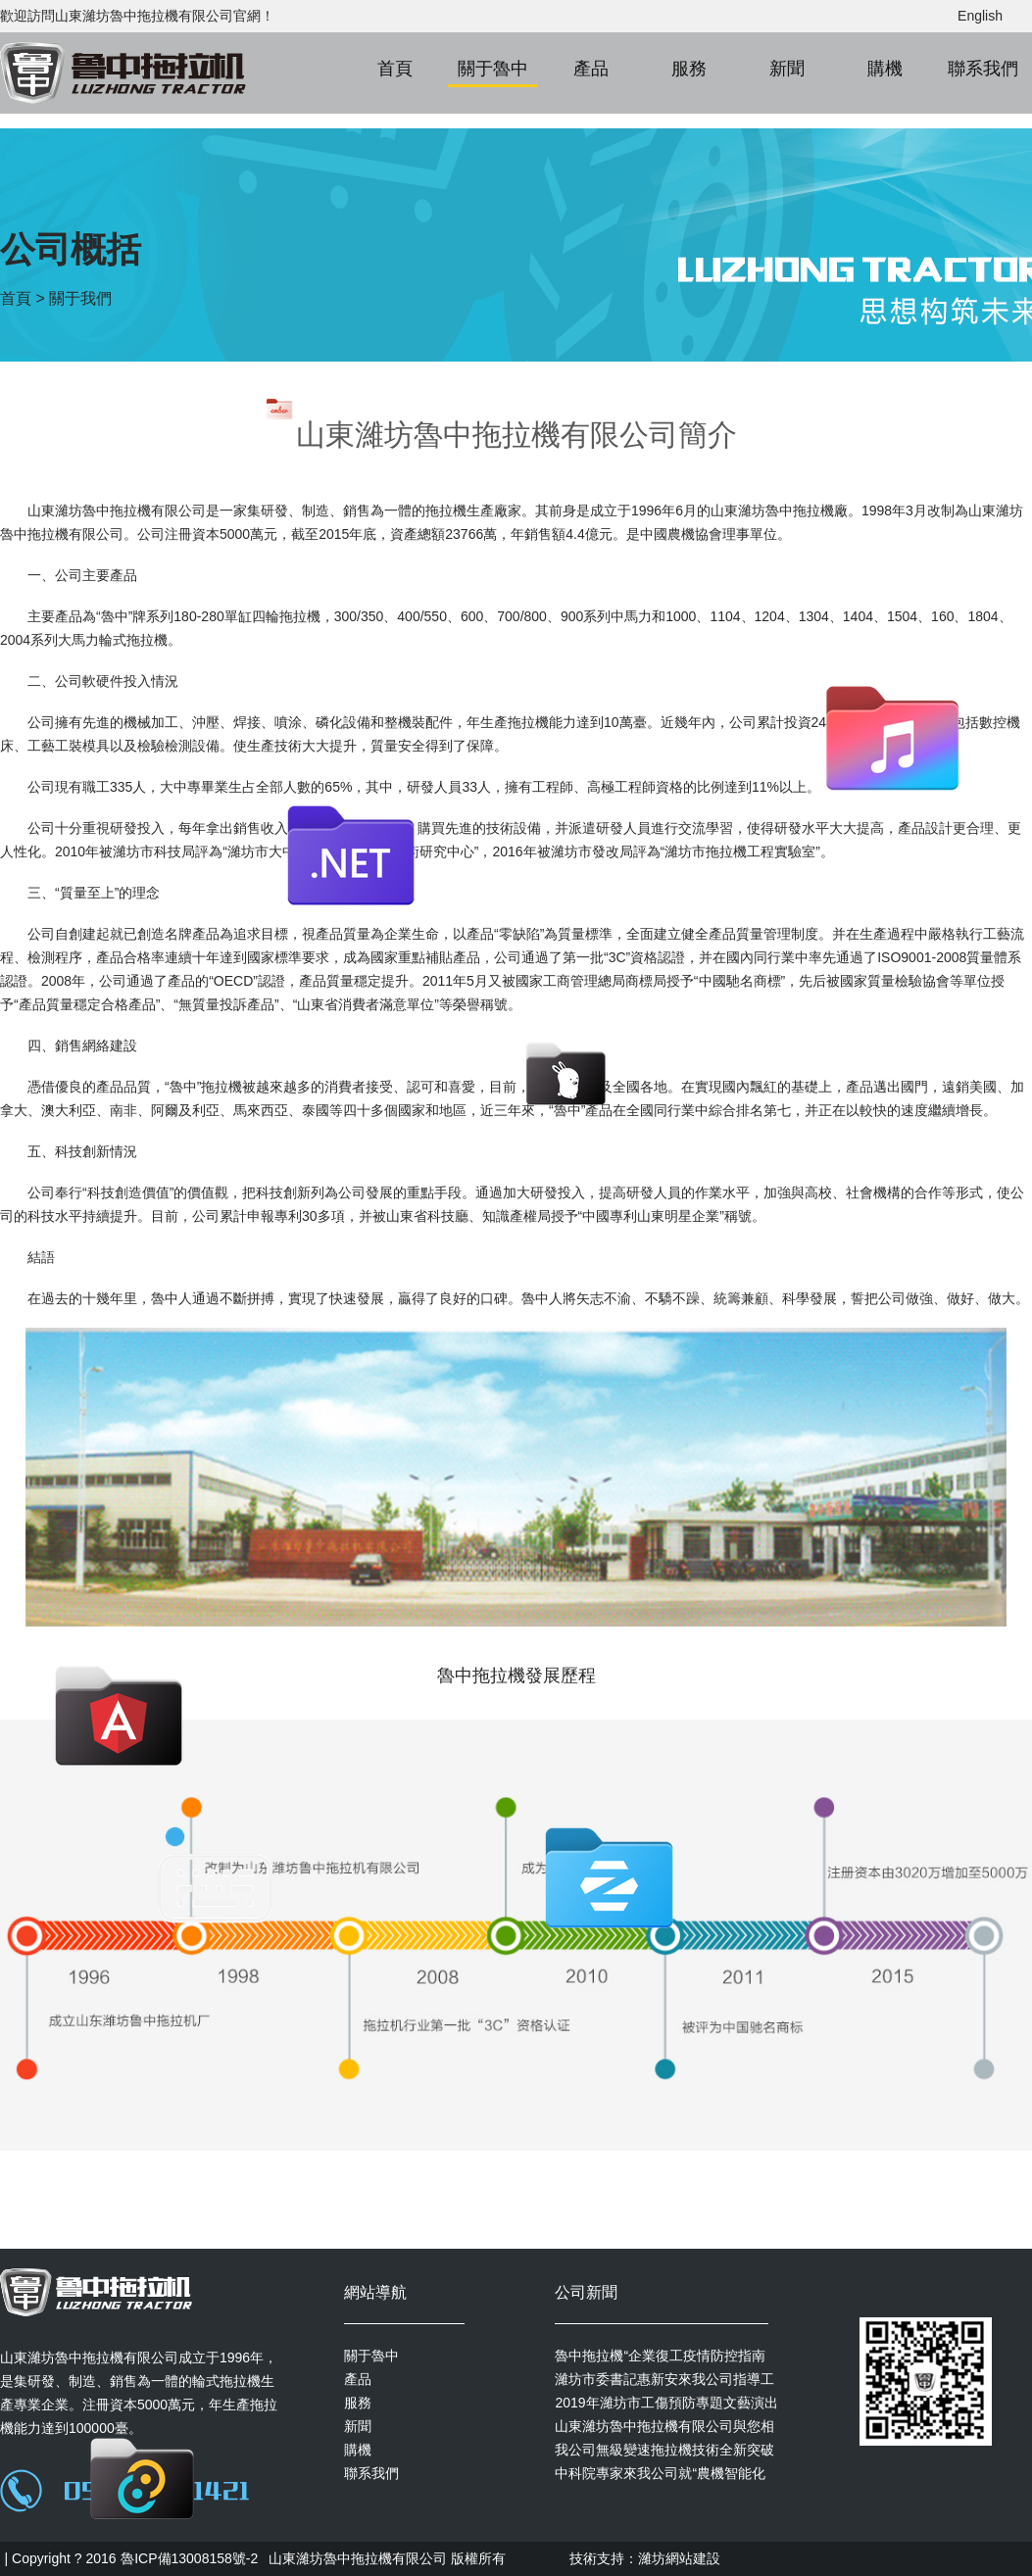 The height and width of the screenshot is (2576, 1032). What do you see at coordinates (118, 1719) in the screenshot?
I see `folder containing Angular project files` at bounding box center [118, 1719].